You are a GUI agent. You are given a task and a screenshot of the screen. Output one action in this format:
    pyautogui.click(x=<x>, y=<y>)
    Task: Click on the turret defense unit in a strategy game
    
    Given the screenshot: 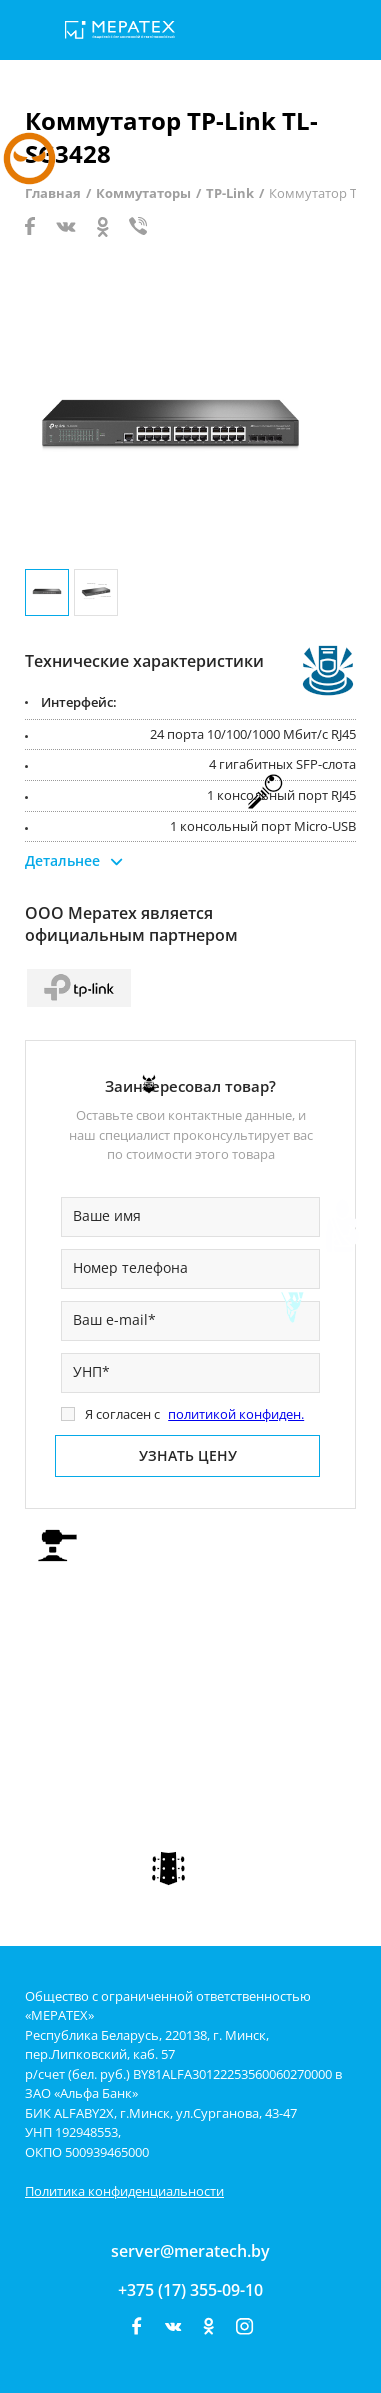 What is the action you would take?
    pyautogui.click(x=57, y=1545)
    